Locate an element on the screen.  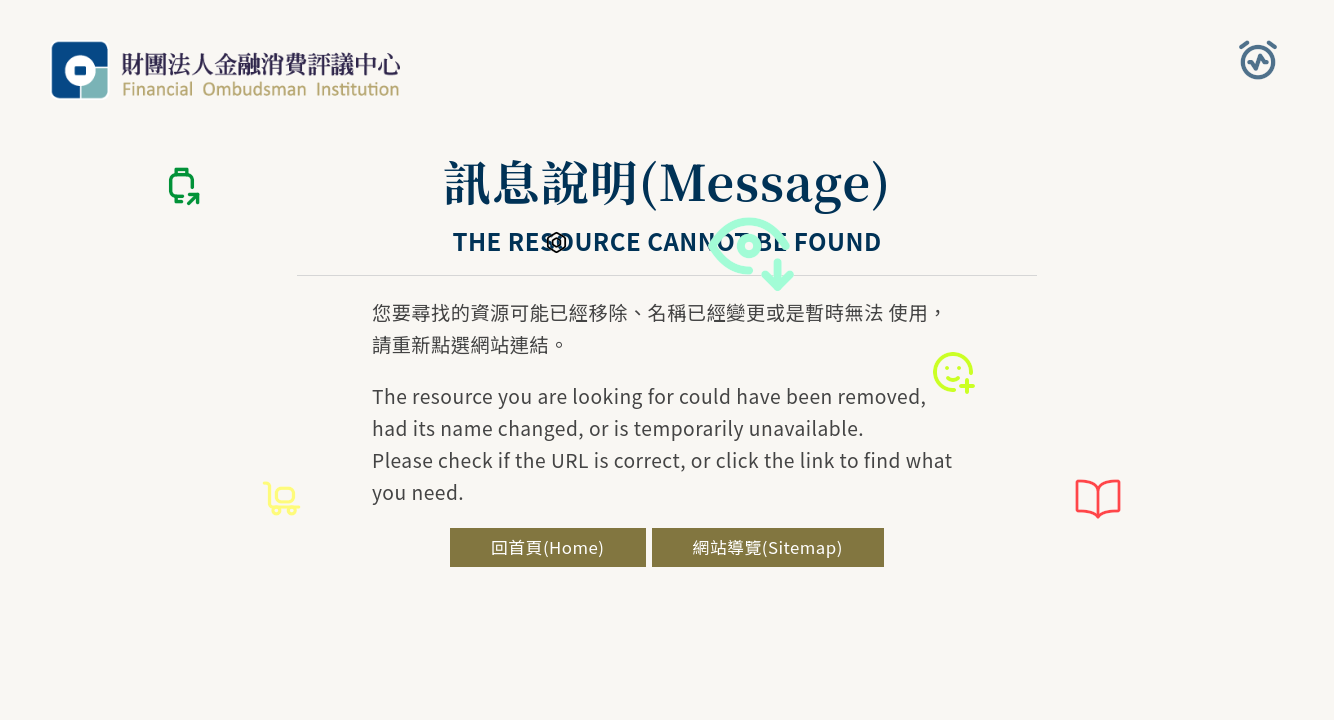
view average alarm or alert statistics is located at coordinates (1258, 60).